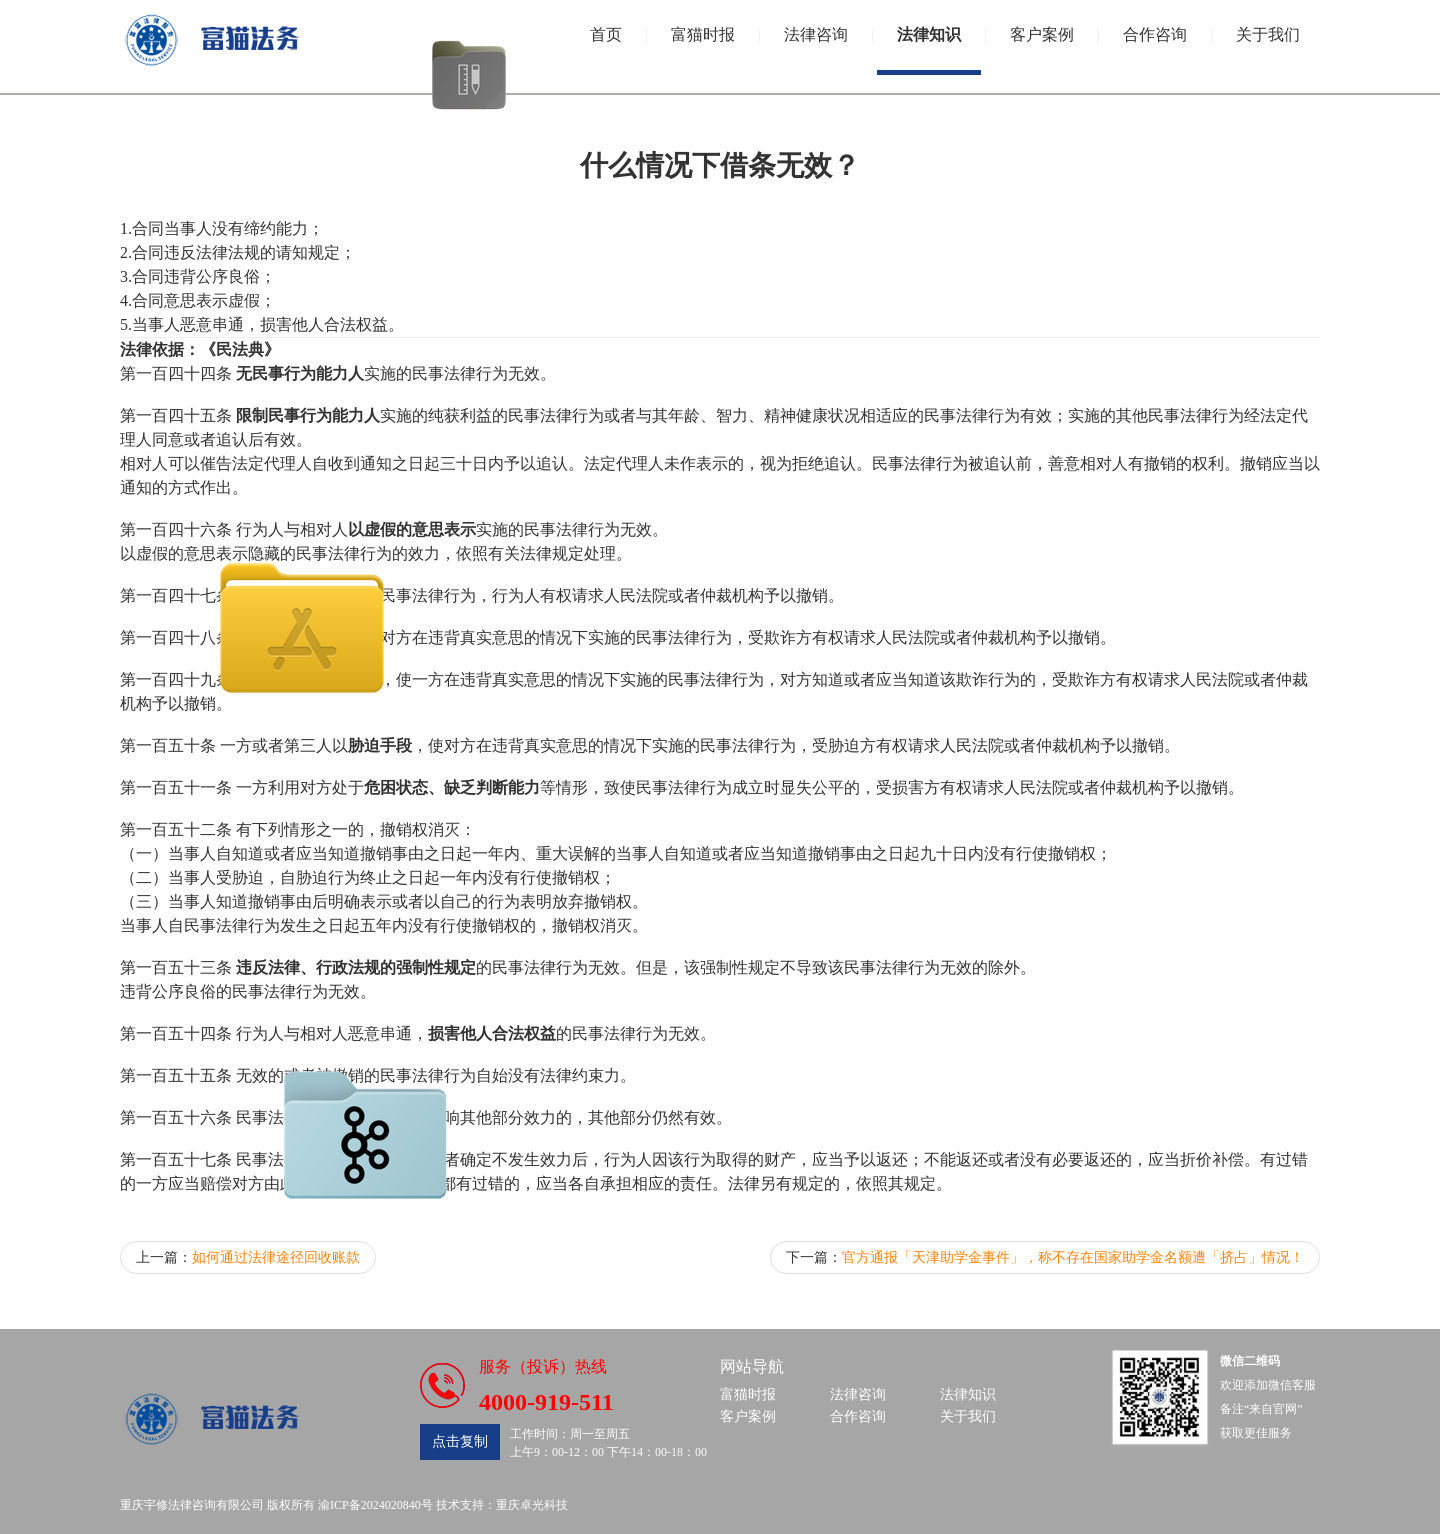  I want to click on folder containing apache kafka configuration files, so click(364, 1139).